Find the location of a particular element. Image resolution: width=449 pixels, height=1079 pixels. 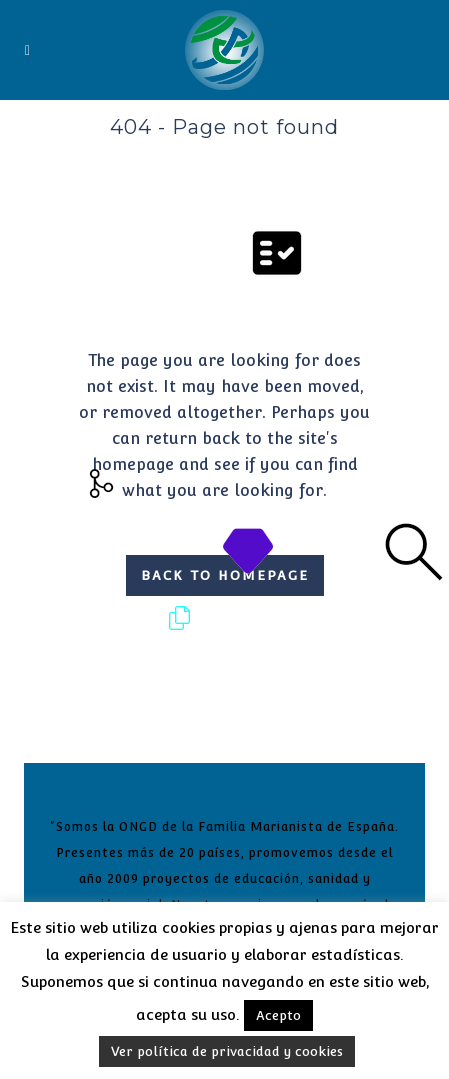

verify checklist items is located at coordinates (277, 253).